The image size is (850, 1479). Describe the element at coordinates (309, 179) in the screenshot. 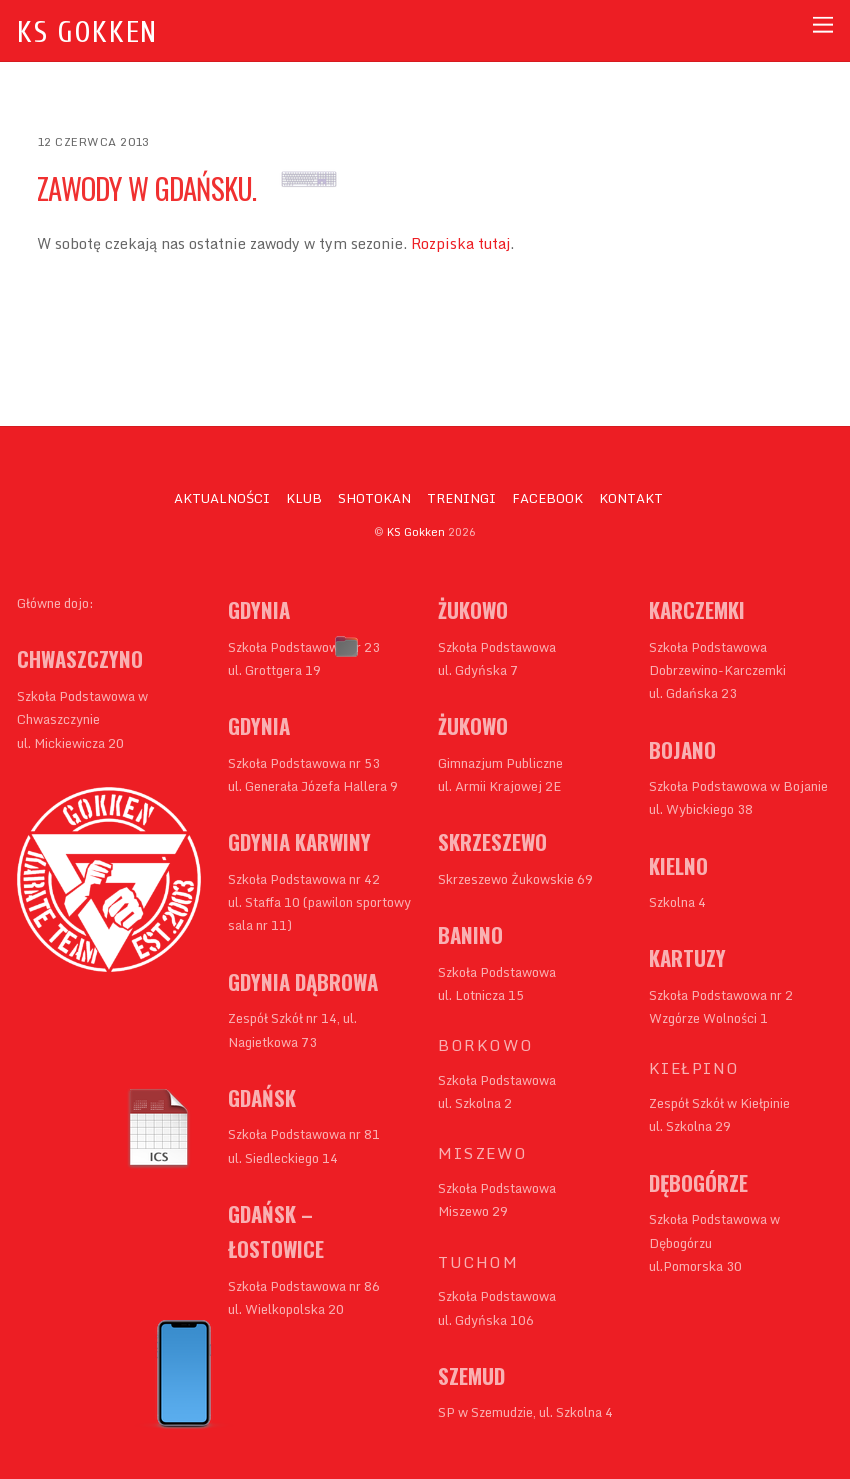

I see `connect a bluetooth keyboard` at that location.